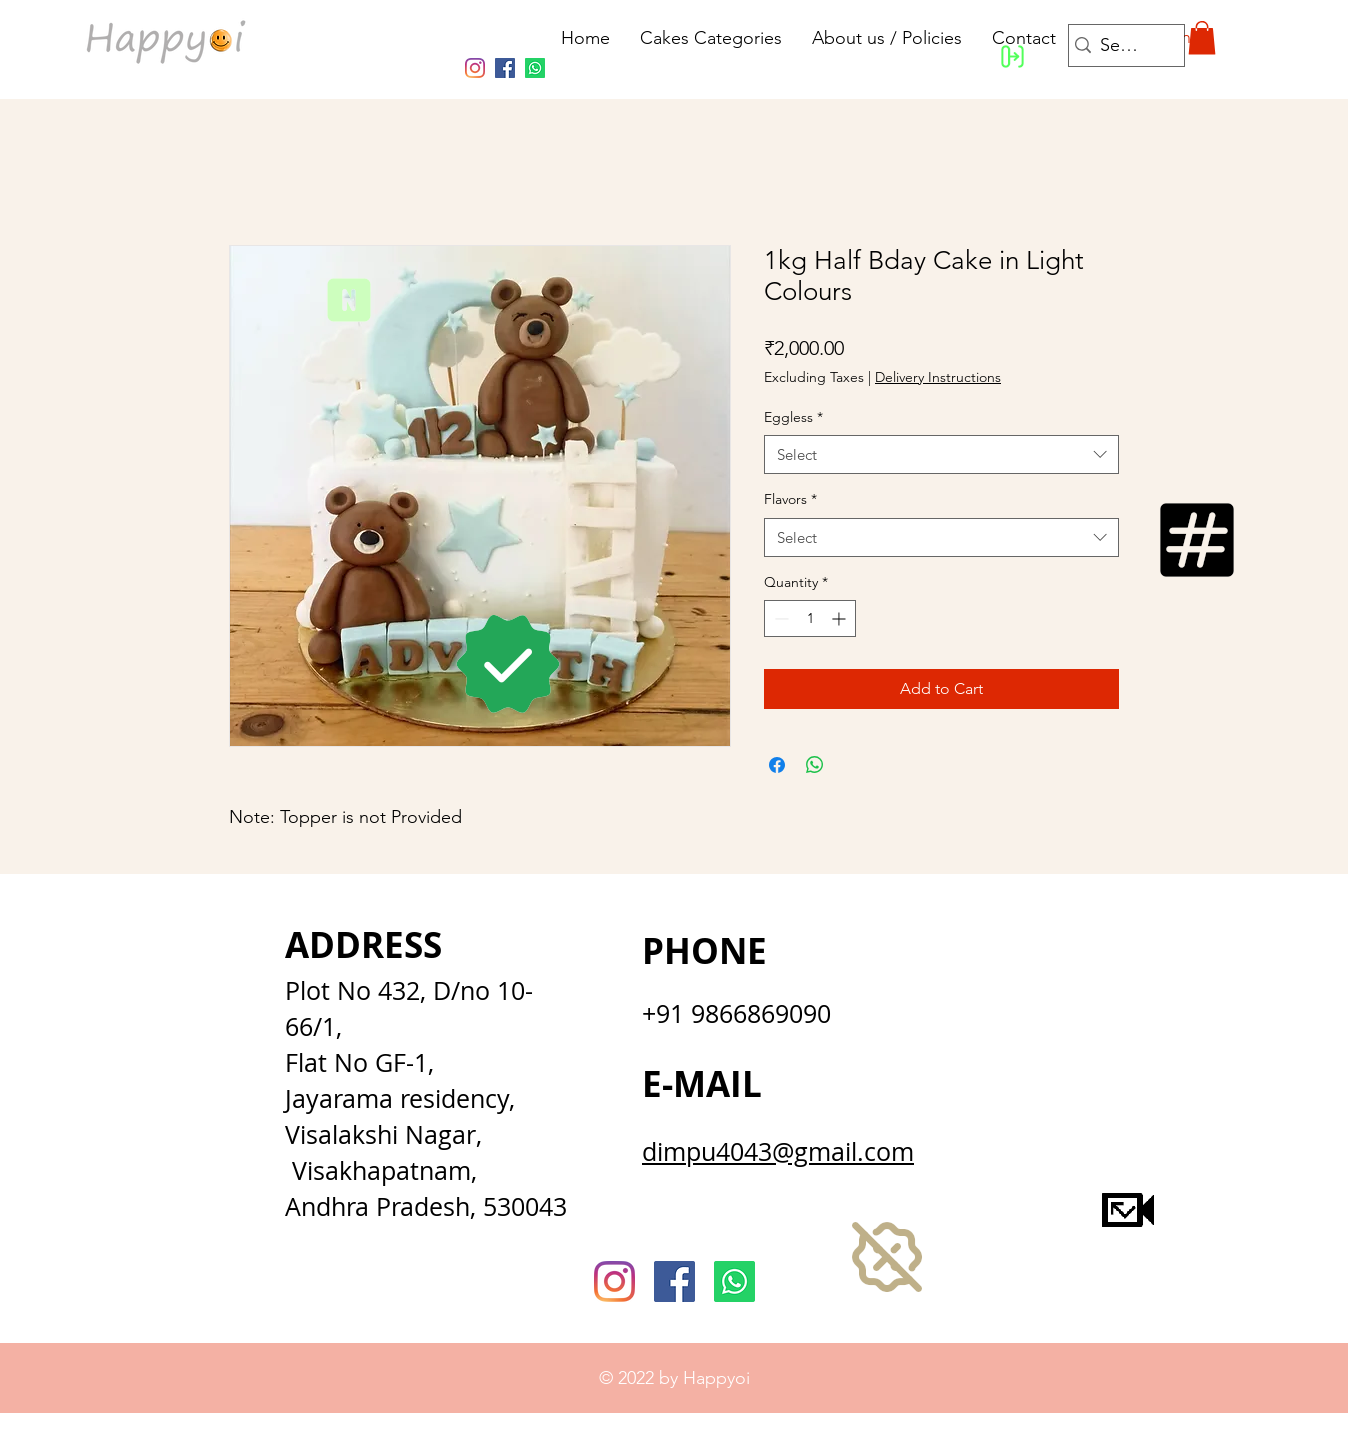  Describe the element at coordinates (1128, 1210) in the screenshot. I see `indicates a missed video call` at that location.